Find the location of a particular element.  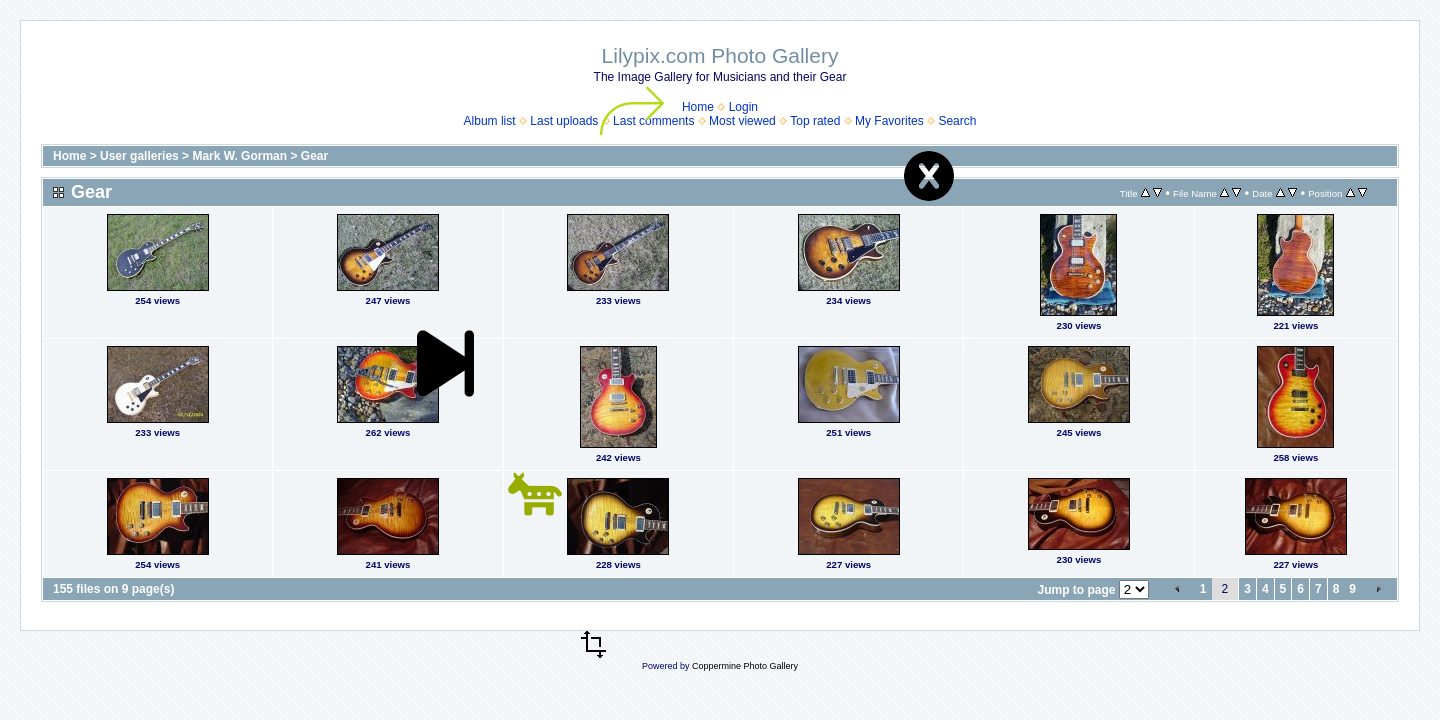

share or forward content is located at coordinates (632, 111).